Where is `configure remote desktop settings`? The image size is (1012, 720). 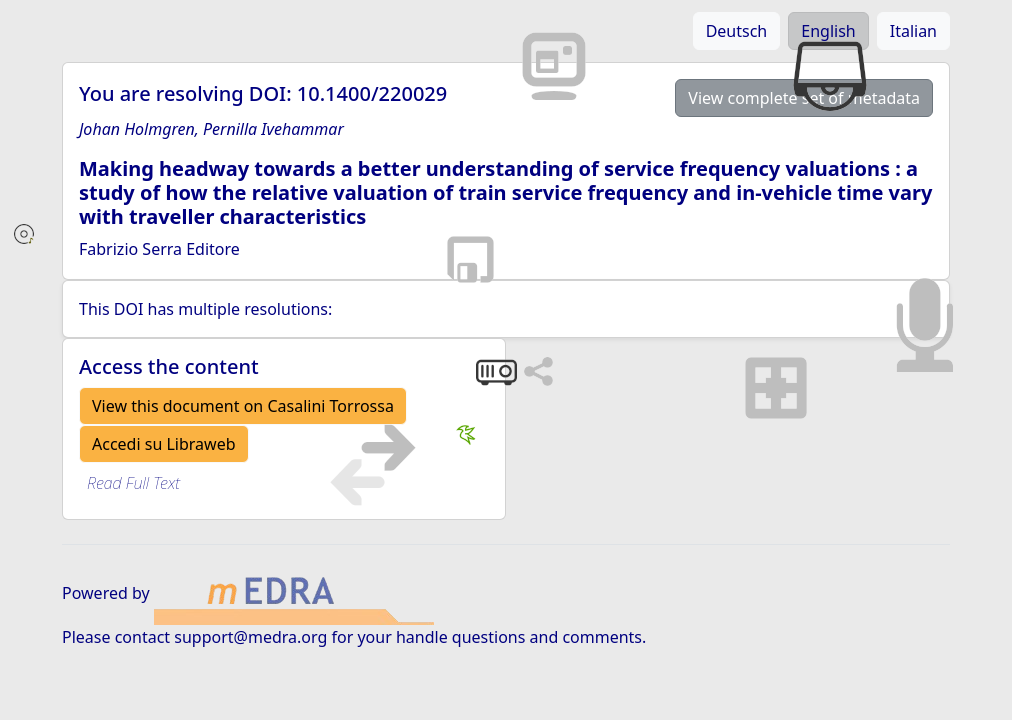 configure remote desktop settings is located at coordinates (554, 64).